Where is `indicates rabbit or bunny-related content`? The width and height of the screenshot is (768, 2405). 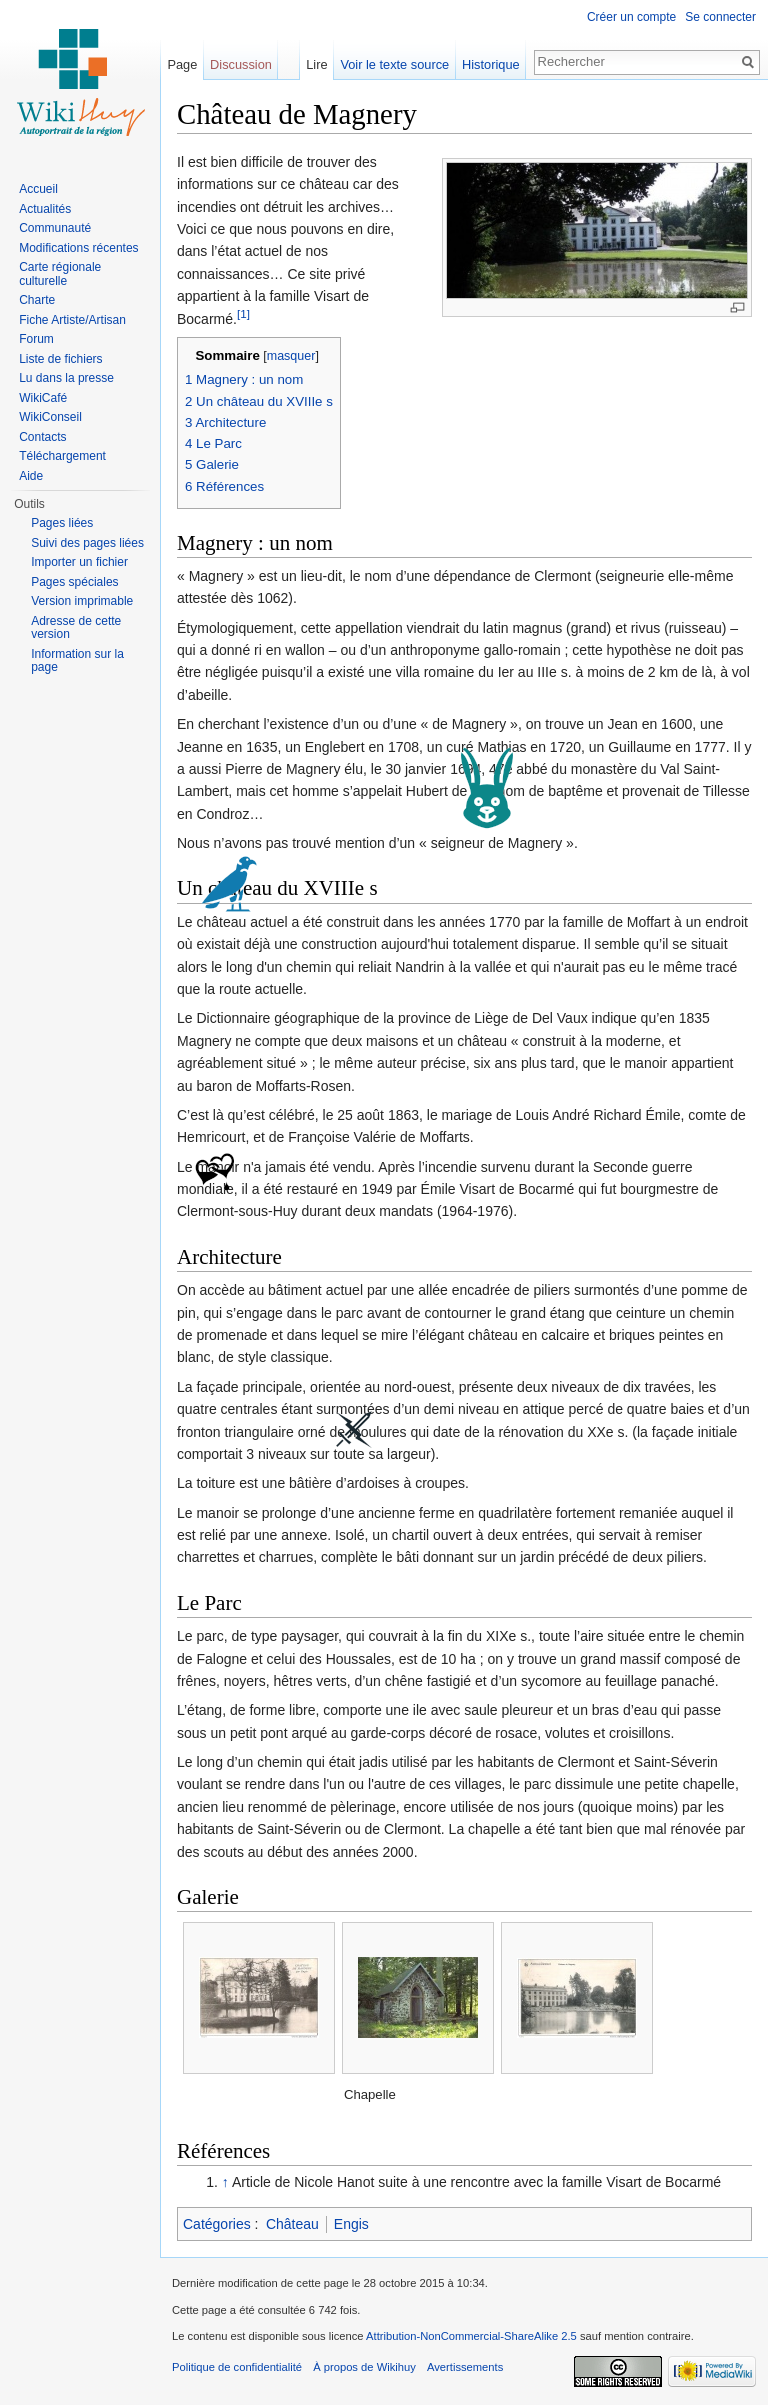
indicates rabbit or bunny-related content is located at coordinates (487, 788).